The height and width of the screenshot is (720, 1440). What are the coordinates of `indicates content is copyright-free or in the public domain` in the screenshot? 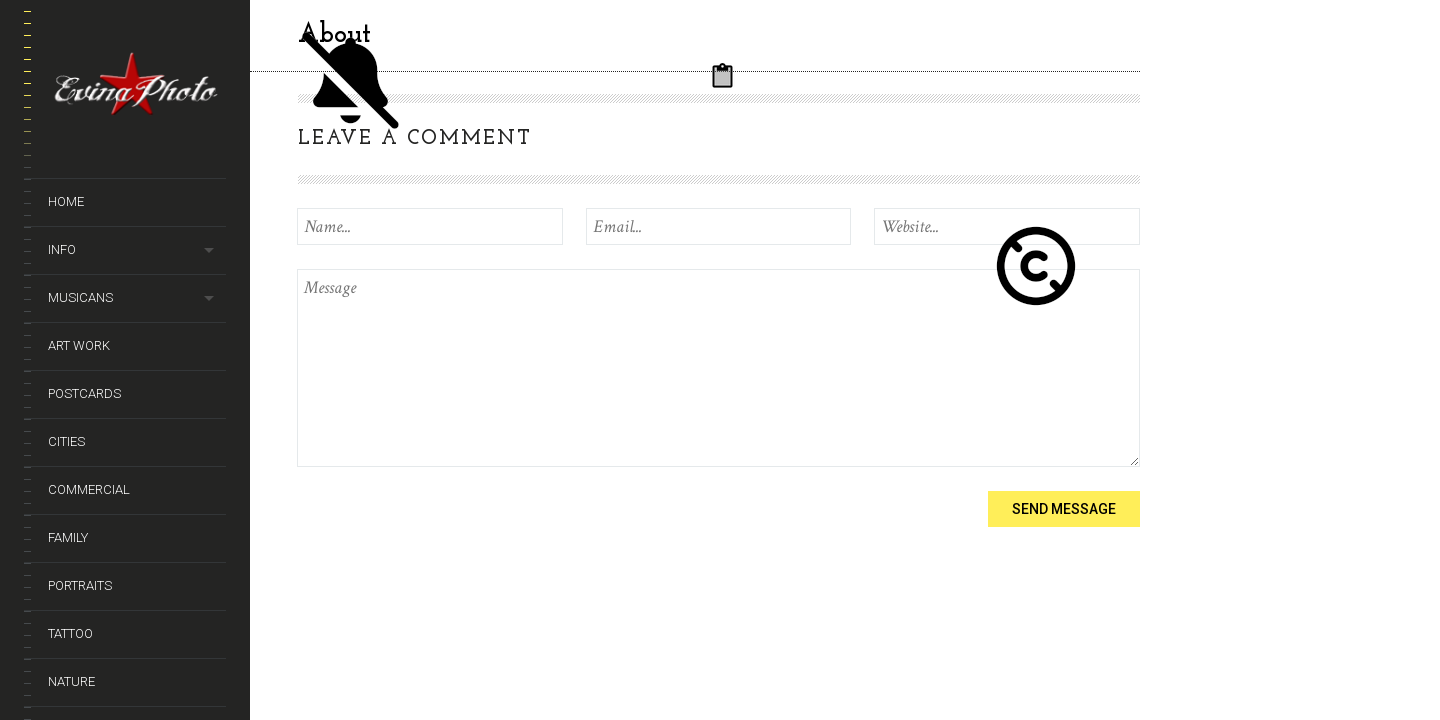 It's located at (1036, 266).